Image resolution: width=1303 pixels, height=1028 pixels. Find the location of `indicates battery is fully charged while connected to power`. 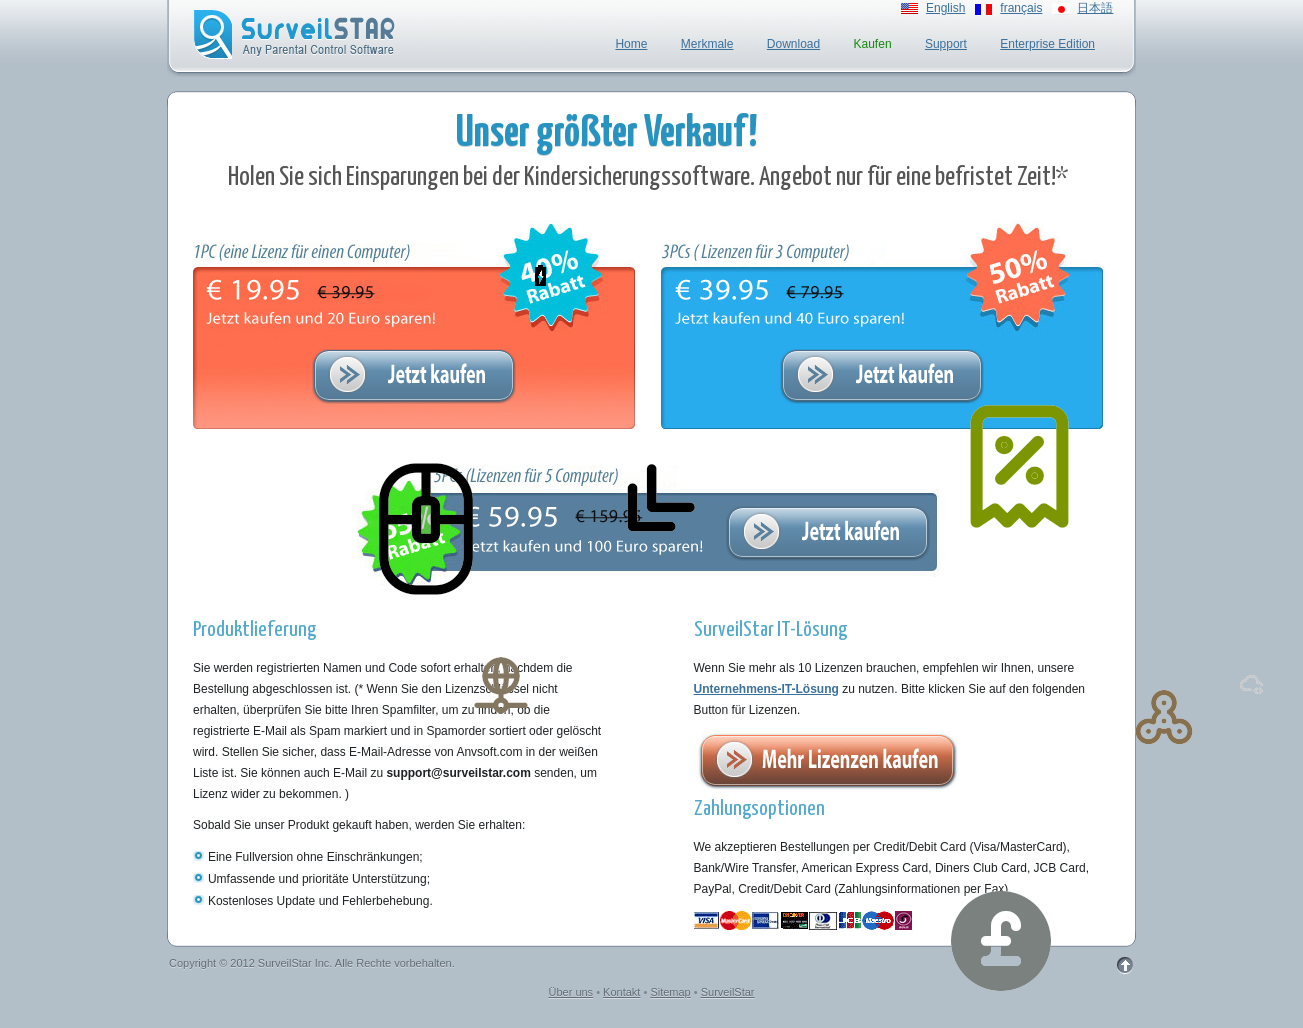

indicates battery is fully charged while connected to power is located at coordinates (540, 275).